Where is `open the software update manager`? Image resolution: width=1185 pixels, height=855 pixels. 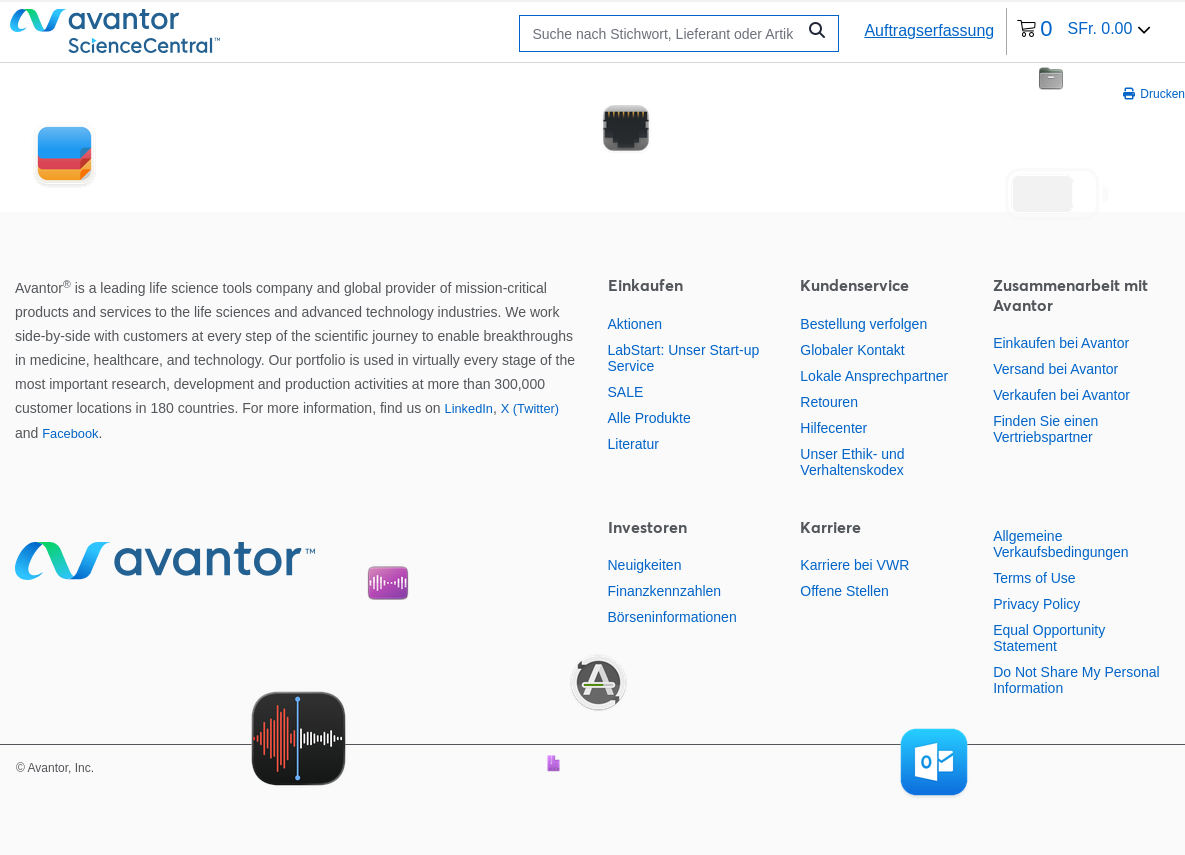 open the software update manager is located at coordinates (598, 682).